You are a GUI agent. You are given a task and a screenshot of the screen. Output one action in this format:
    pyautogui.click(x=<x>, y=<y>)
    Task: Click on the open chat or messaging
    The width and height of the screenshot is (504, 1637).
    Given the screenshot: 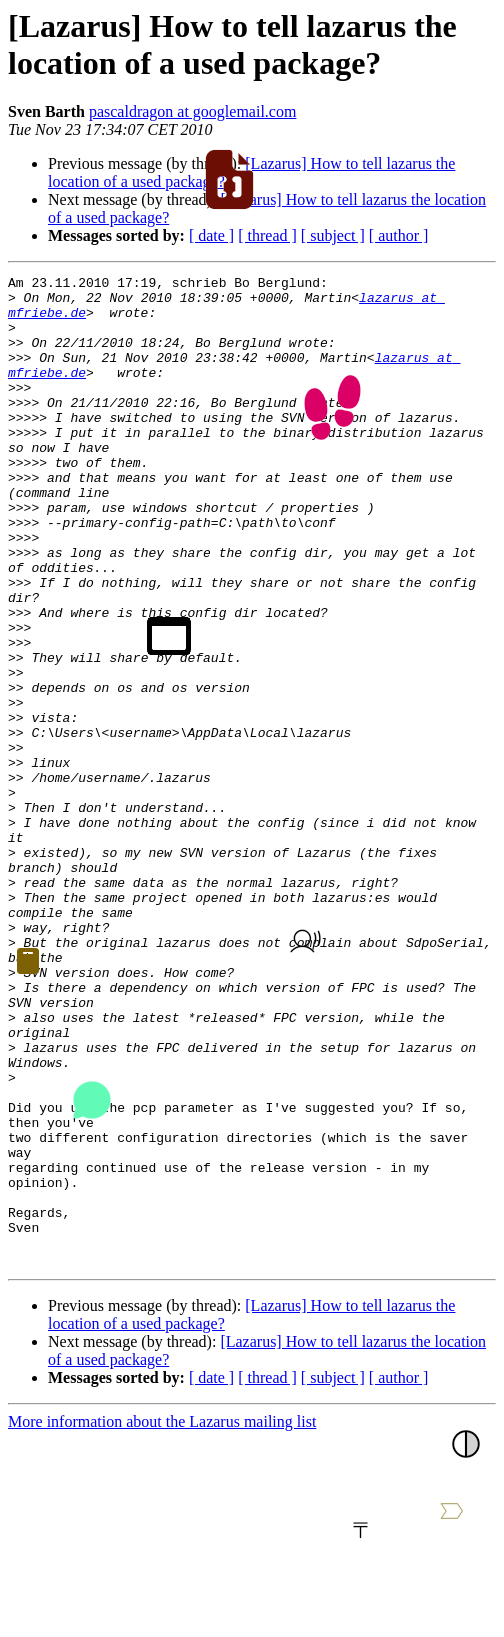 What is the action you would take?
    pyautogui.click(x=92, y=1100)
    